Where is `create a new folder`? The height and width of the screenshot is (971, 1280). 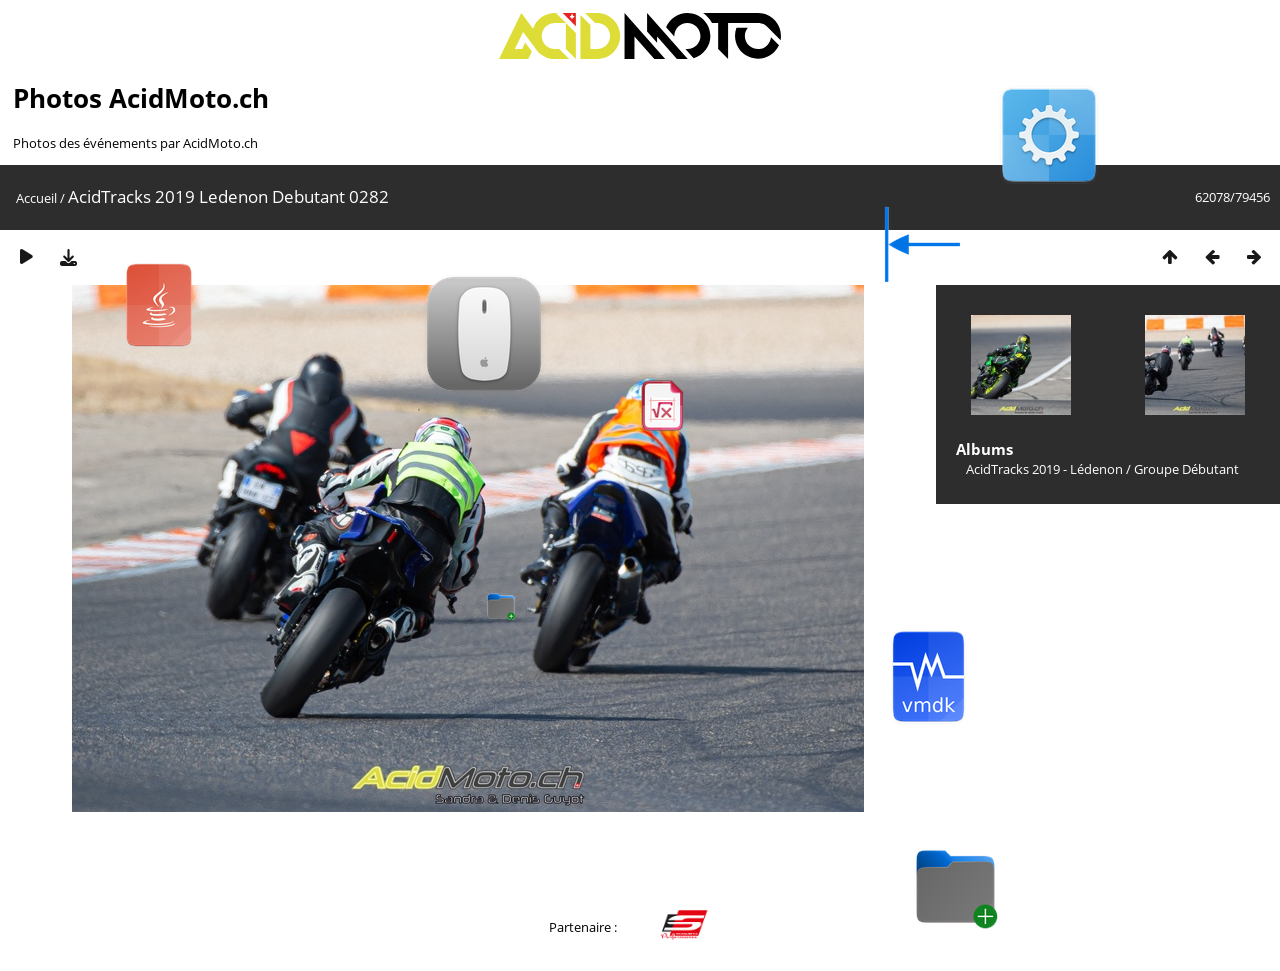
create a new folder is located at coordinates (501, 606).